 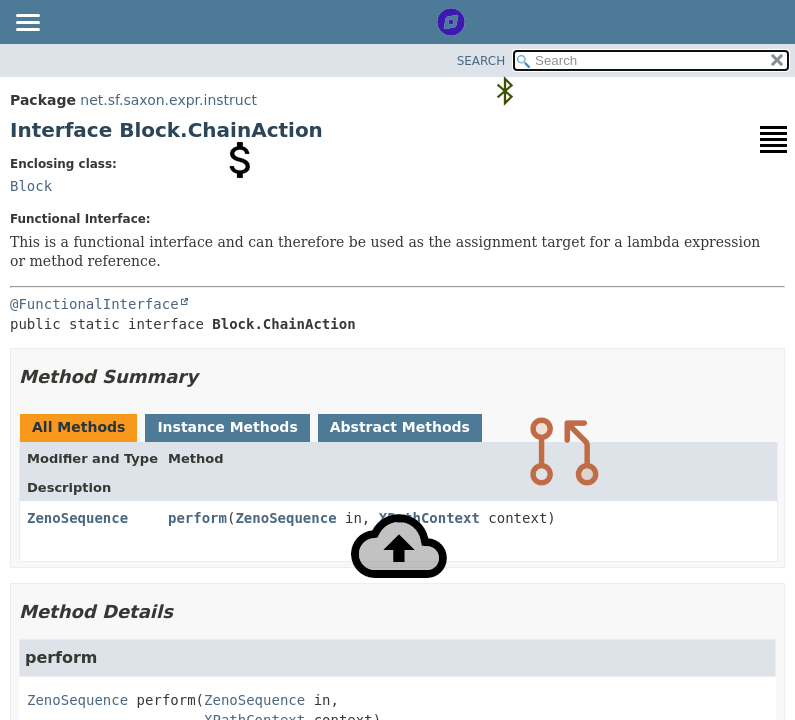 What do you see at coordinates (505, 91) in the screenshot?
I see `toggle bluetooth connectivity on or off` at bounding box center [505, 91].